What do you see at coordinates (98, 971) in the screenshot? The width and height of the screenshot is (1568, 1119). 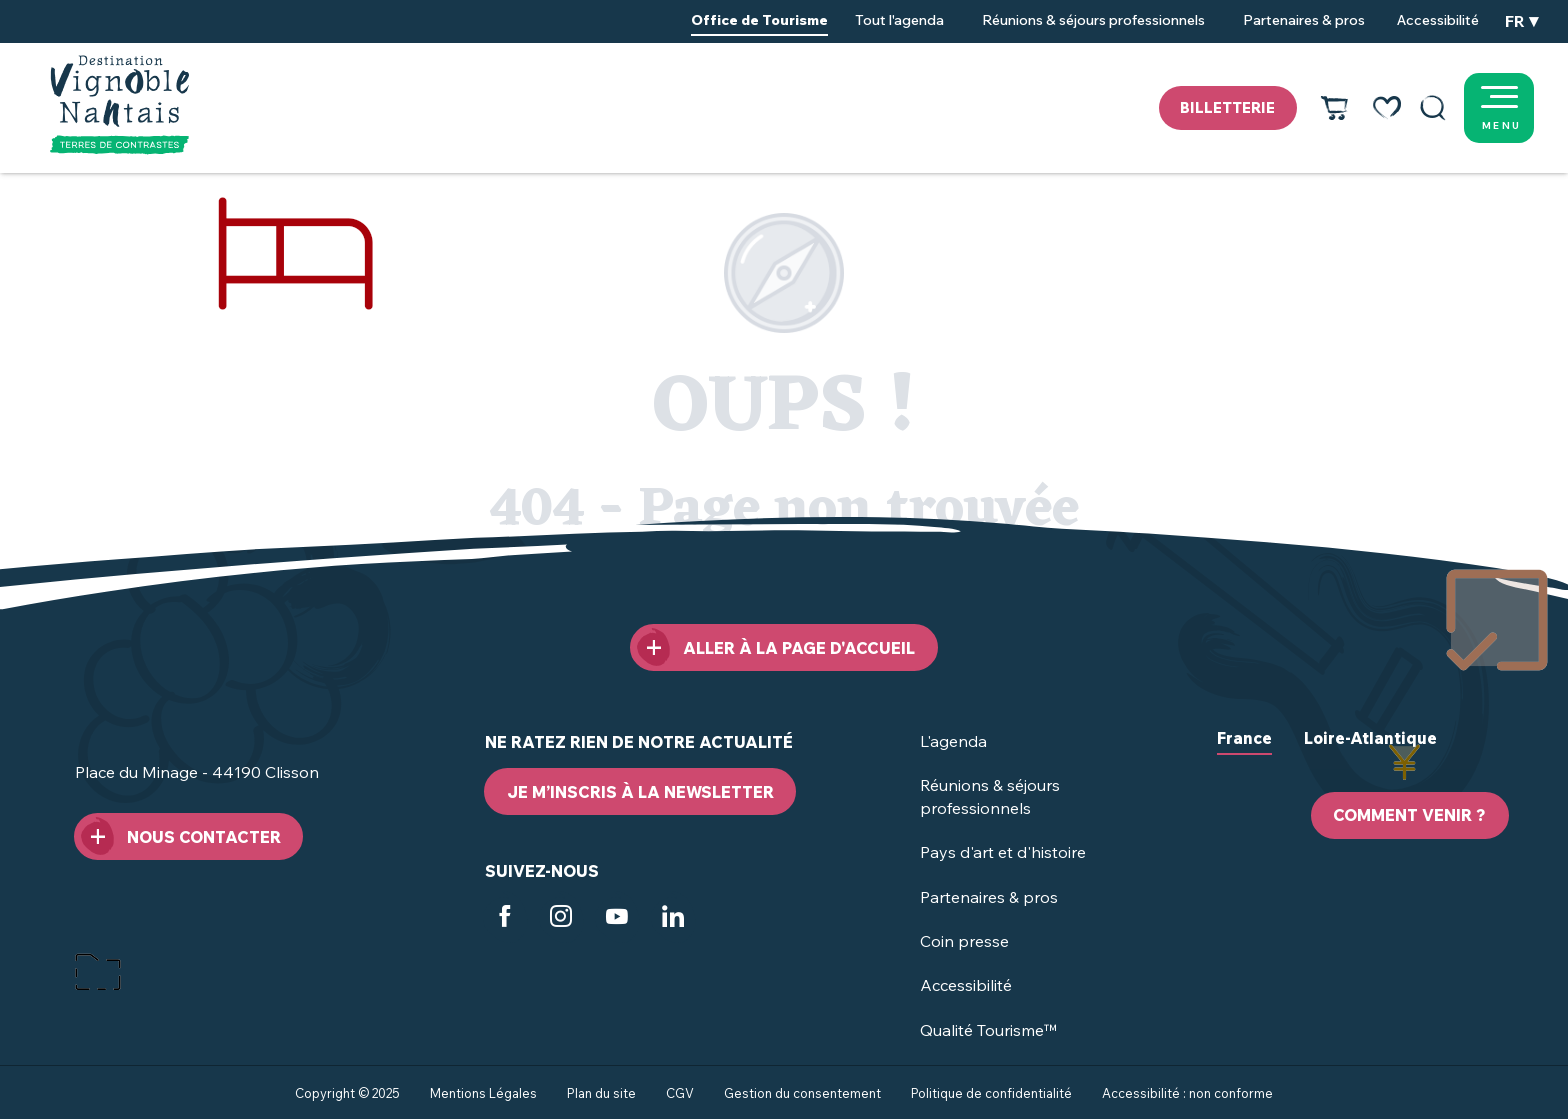 I see `empty or placeholder folder` at bounding box center [98, 971].